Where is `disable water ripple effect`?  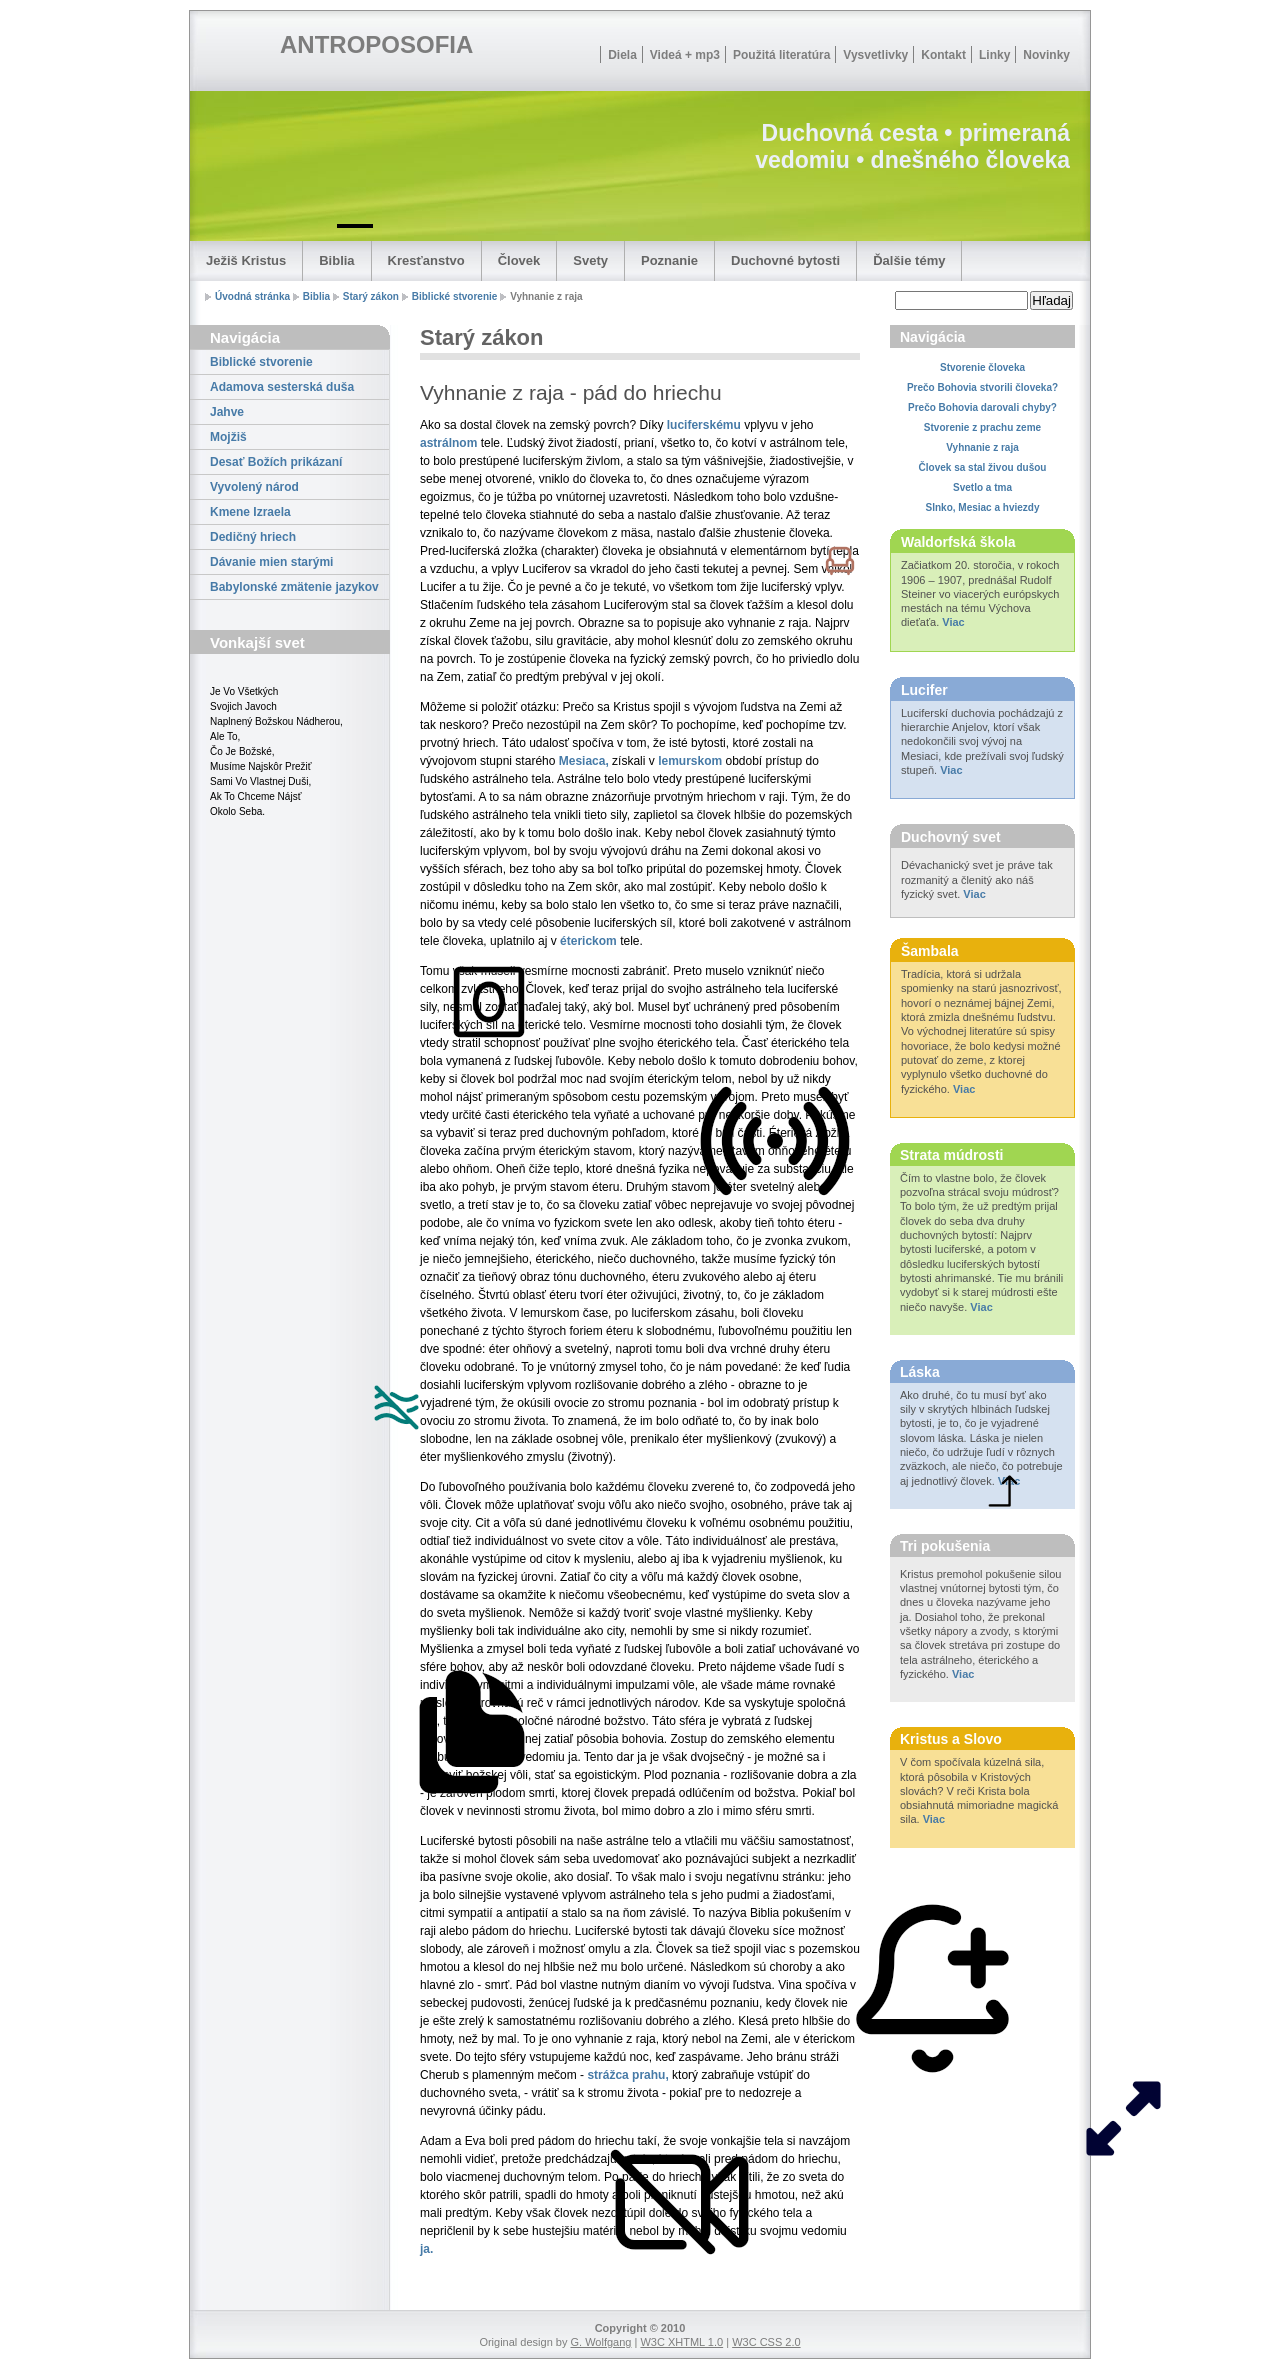
disable water ripple effect is located at coordinates (396, 1407).